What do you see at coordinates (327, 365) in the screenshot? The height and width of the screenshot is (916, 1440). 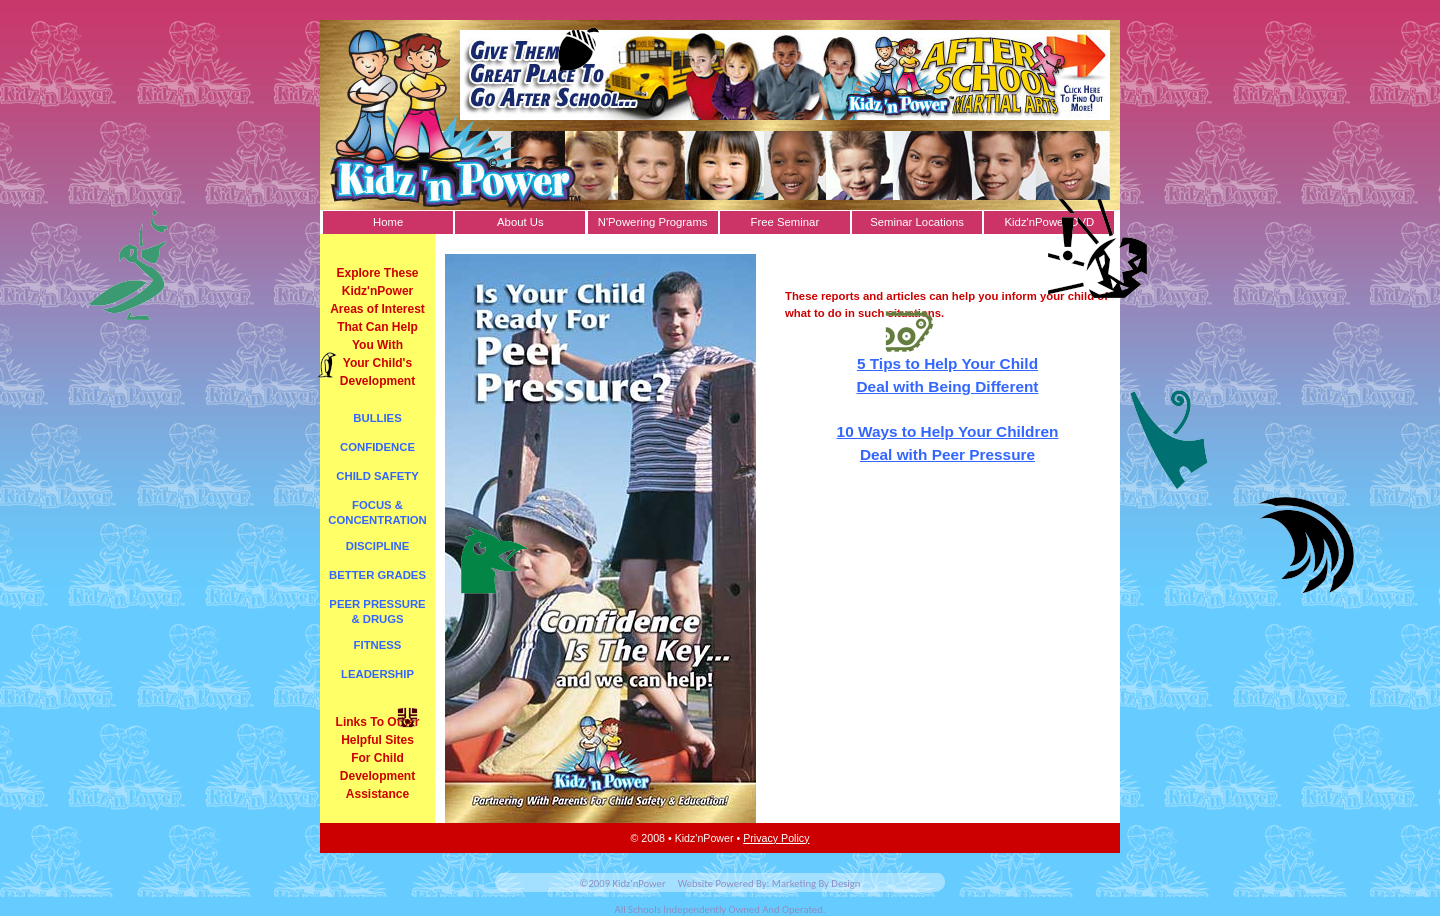 I see `penguin character or mascot icon` at bounding box center [327, 365].